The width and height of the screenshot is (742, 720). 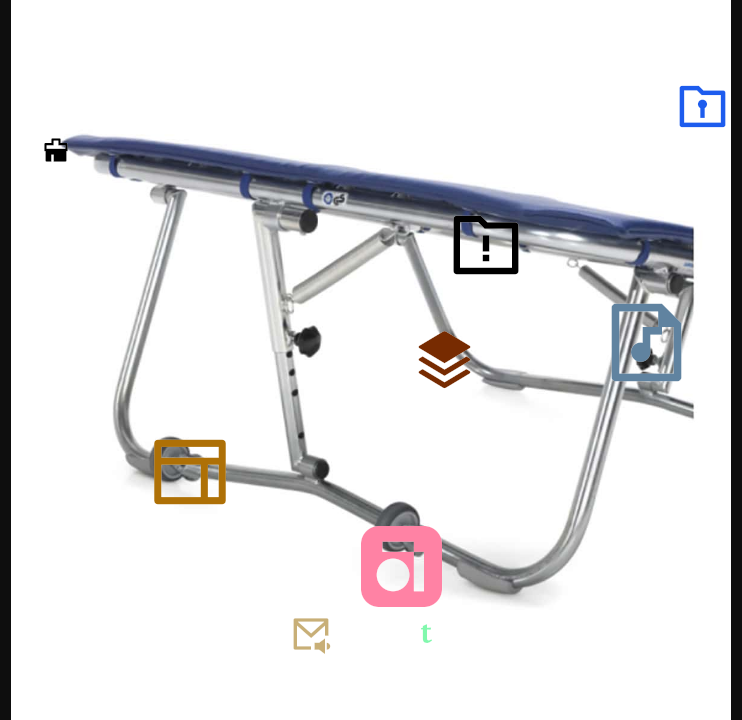 What do you see at coordinates (444, 360) in the screenshot?
I see `view stacked layers or content` at bounding box center [444, 360].